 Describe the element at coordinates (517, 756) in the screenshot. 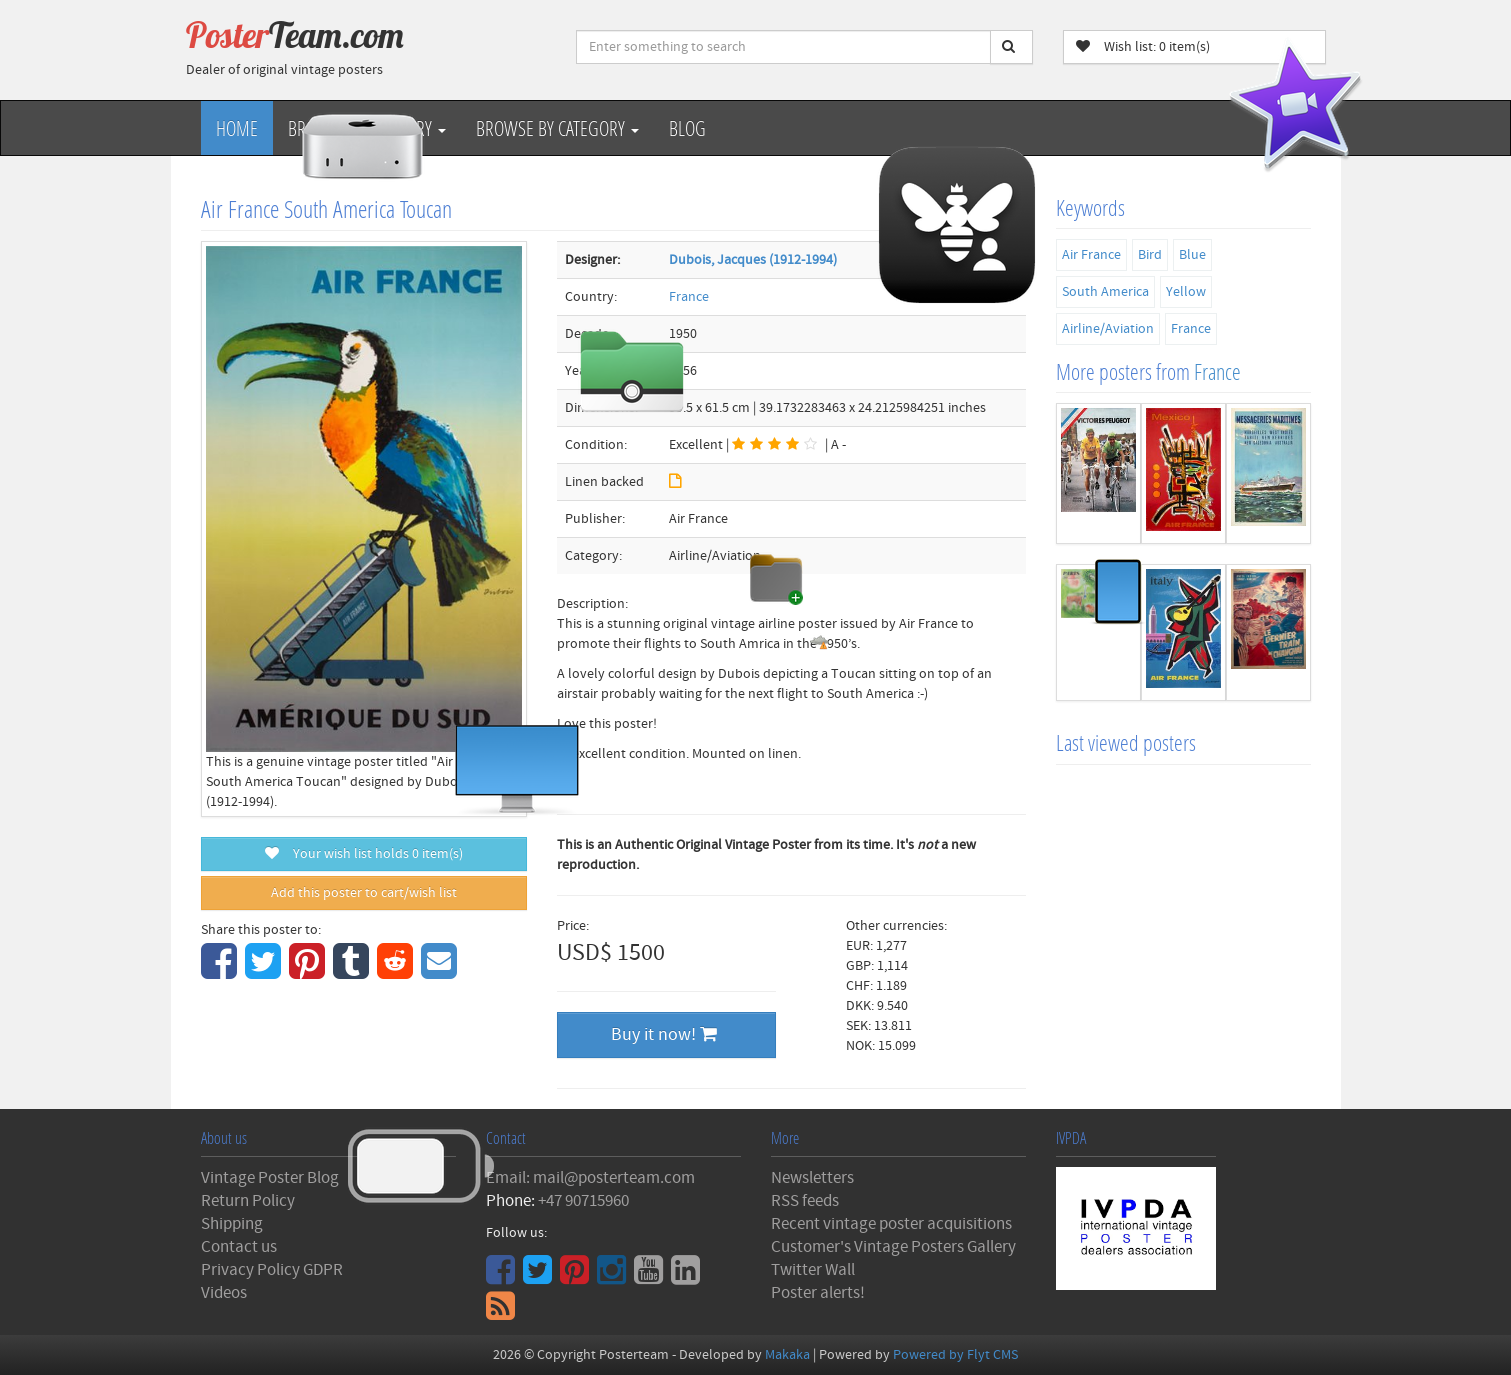

I see `apple pro display xdr monitor` at that location.